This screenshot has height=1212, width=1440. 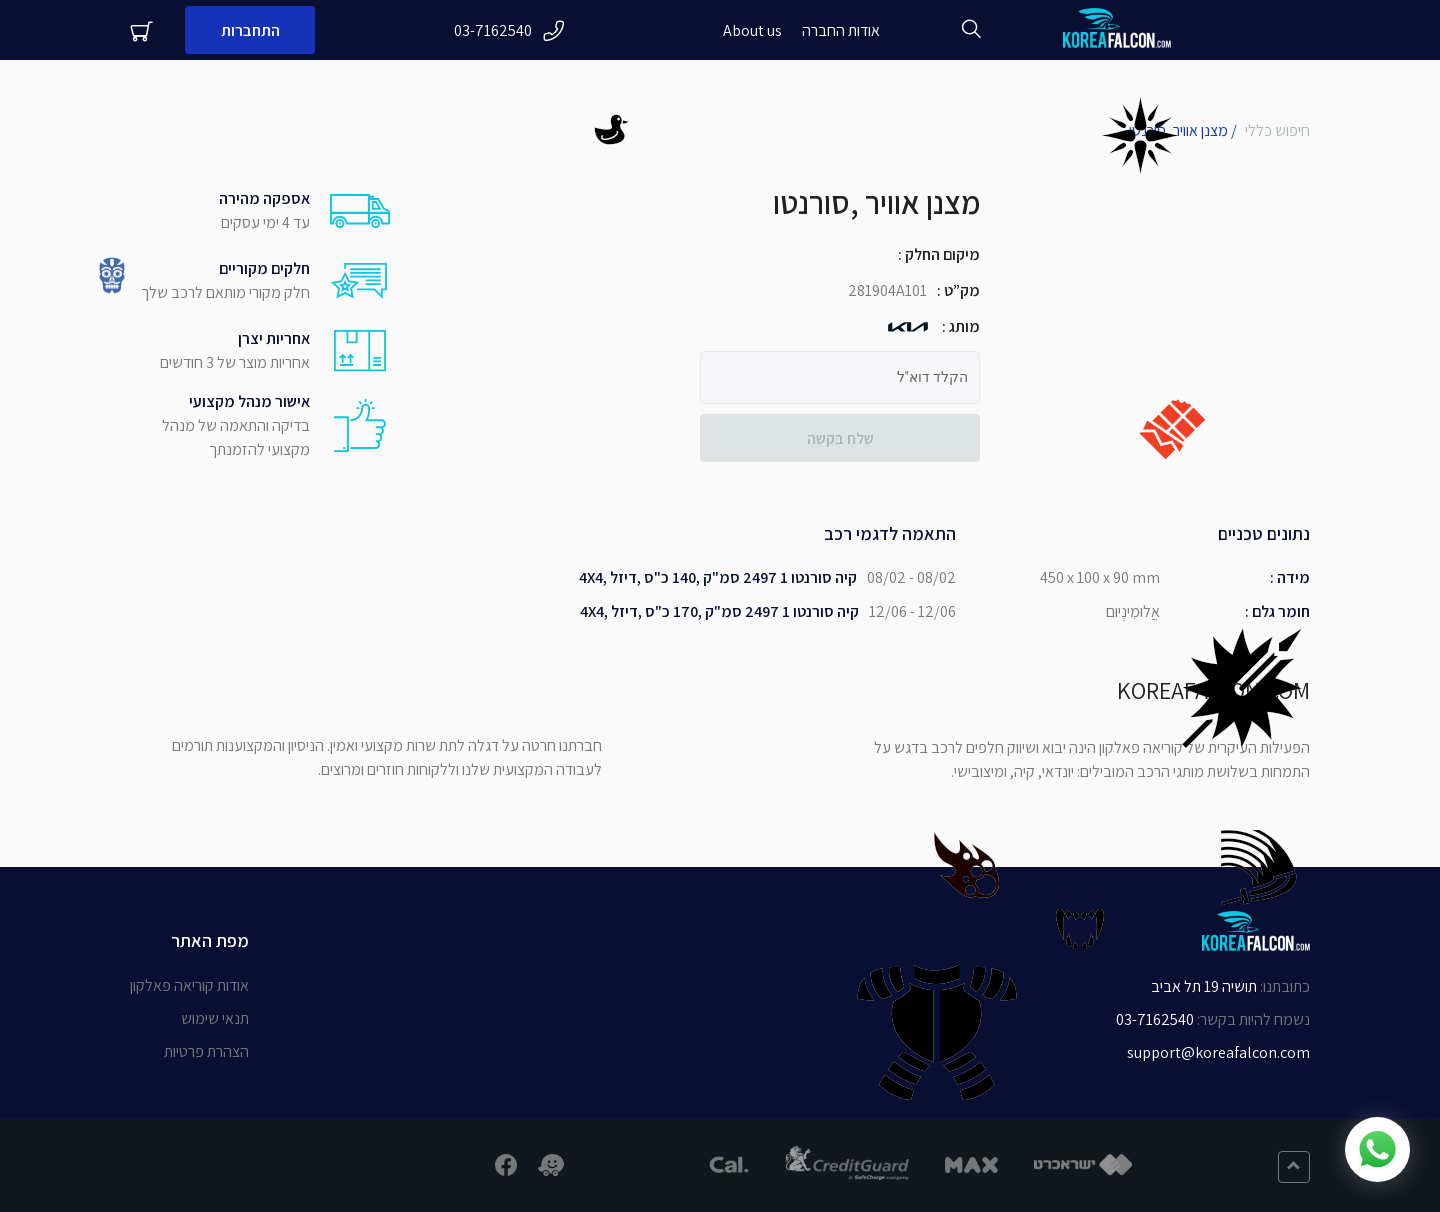 I want to click on equip armor or defensive gear, so click(x=937, y=1028).